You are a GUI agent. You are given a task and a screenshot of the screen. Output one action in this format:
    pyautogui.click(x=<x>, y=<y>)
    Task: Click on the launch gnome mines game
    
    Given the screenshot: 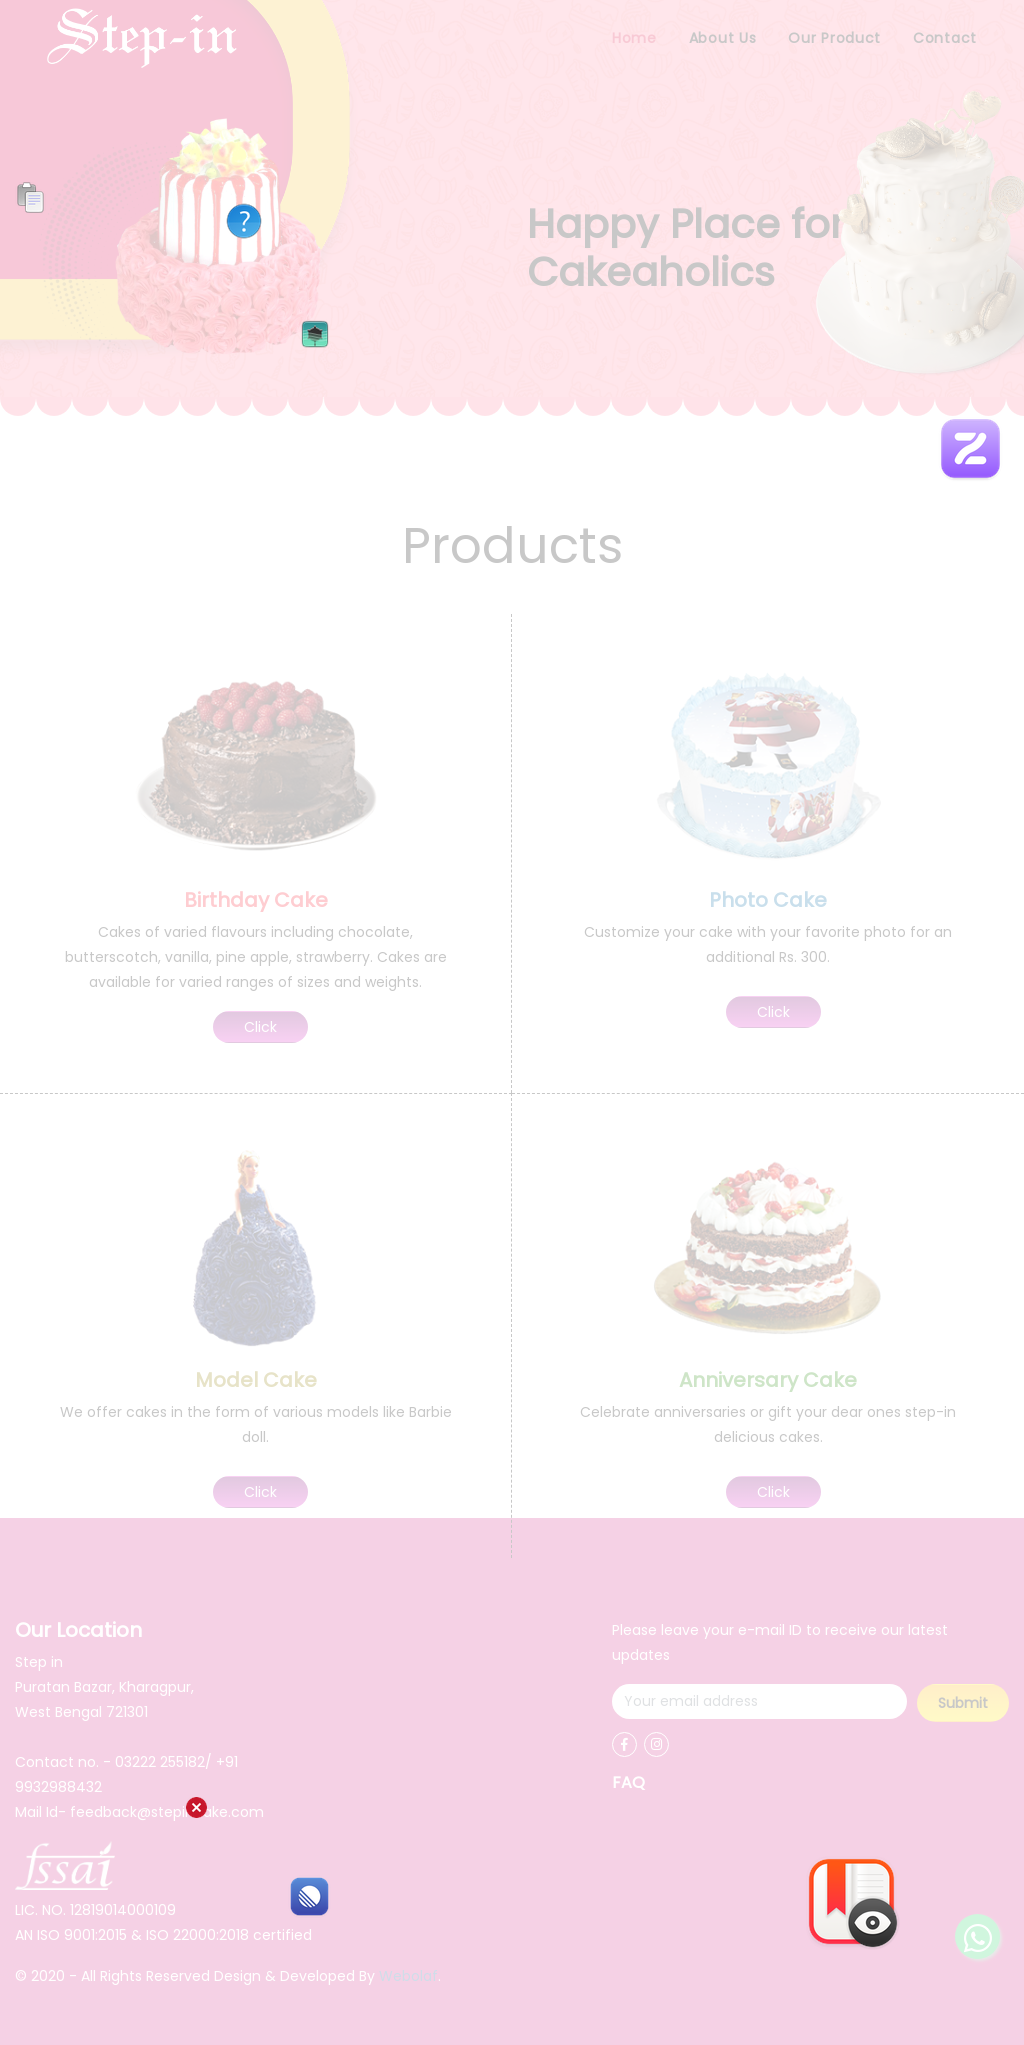 What is the action you would take?
    pyautogui.click(x=315, y=334)
    